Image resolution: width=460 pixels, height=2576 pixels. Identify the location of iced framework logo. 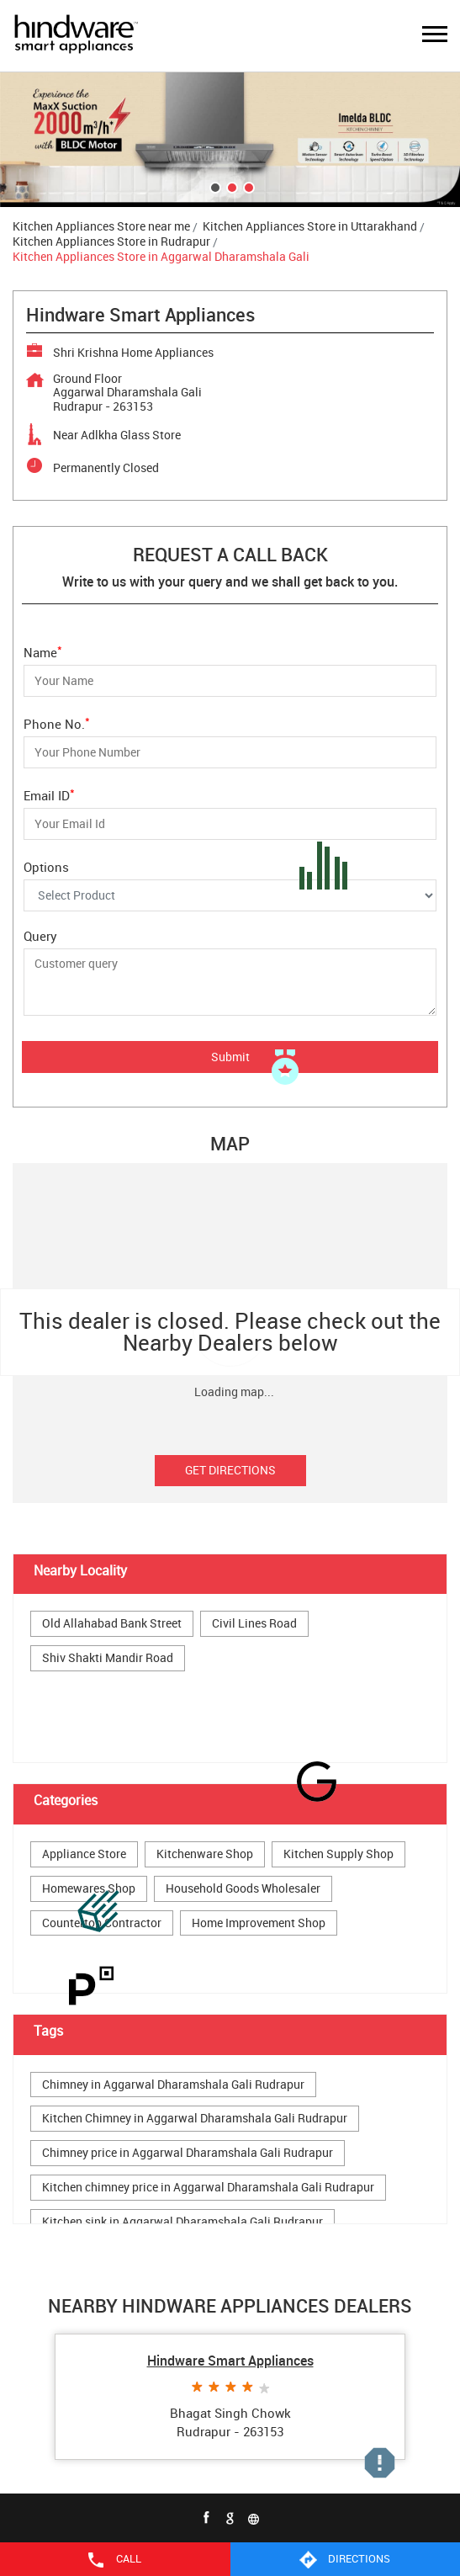
(98, 1911).